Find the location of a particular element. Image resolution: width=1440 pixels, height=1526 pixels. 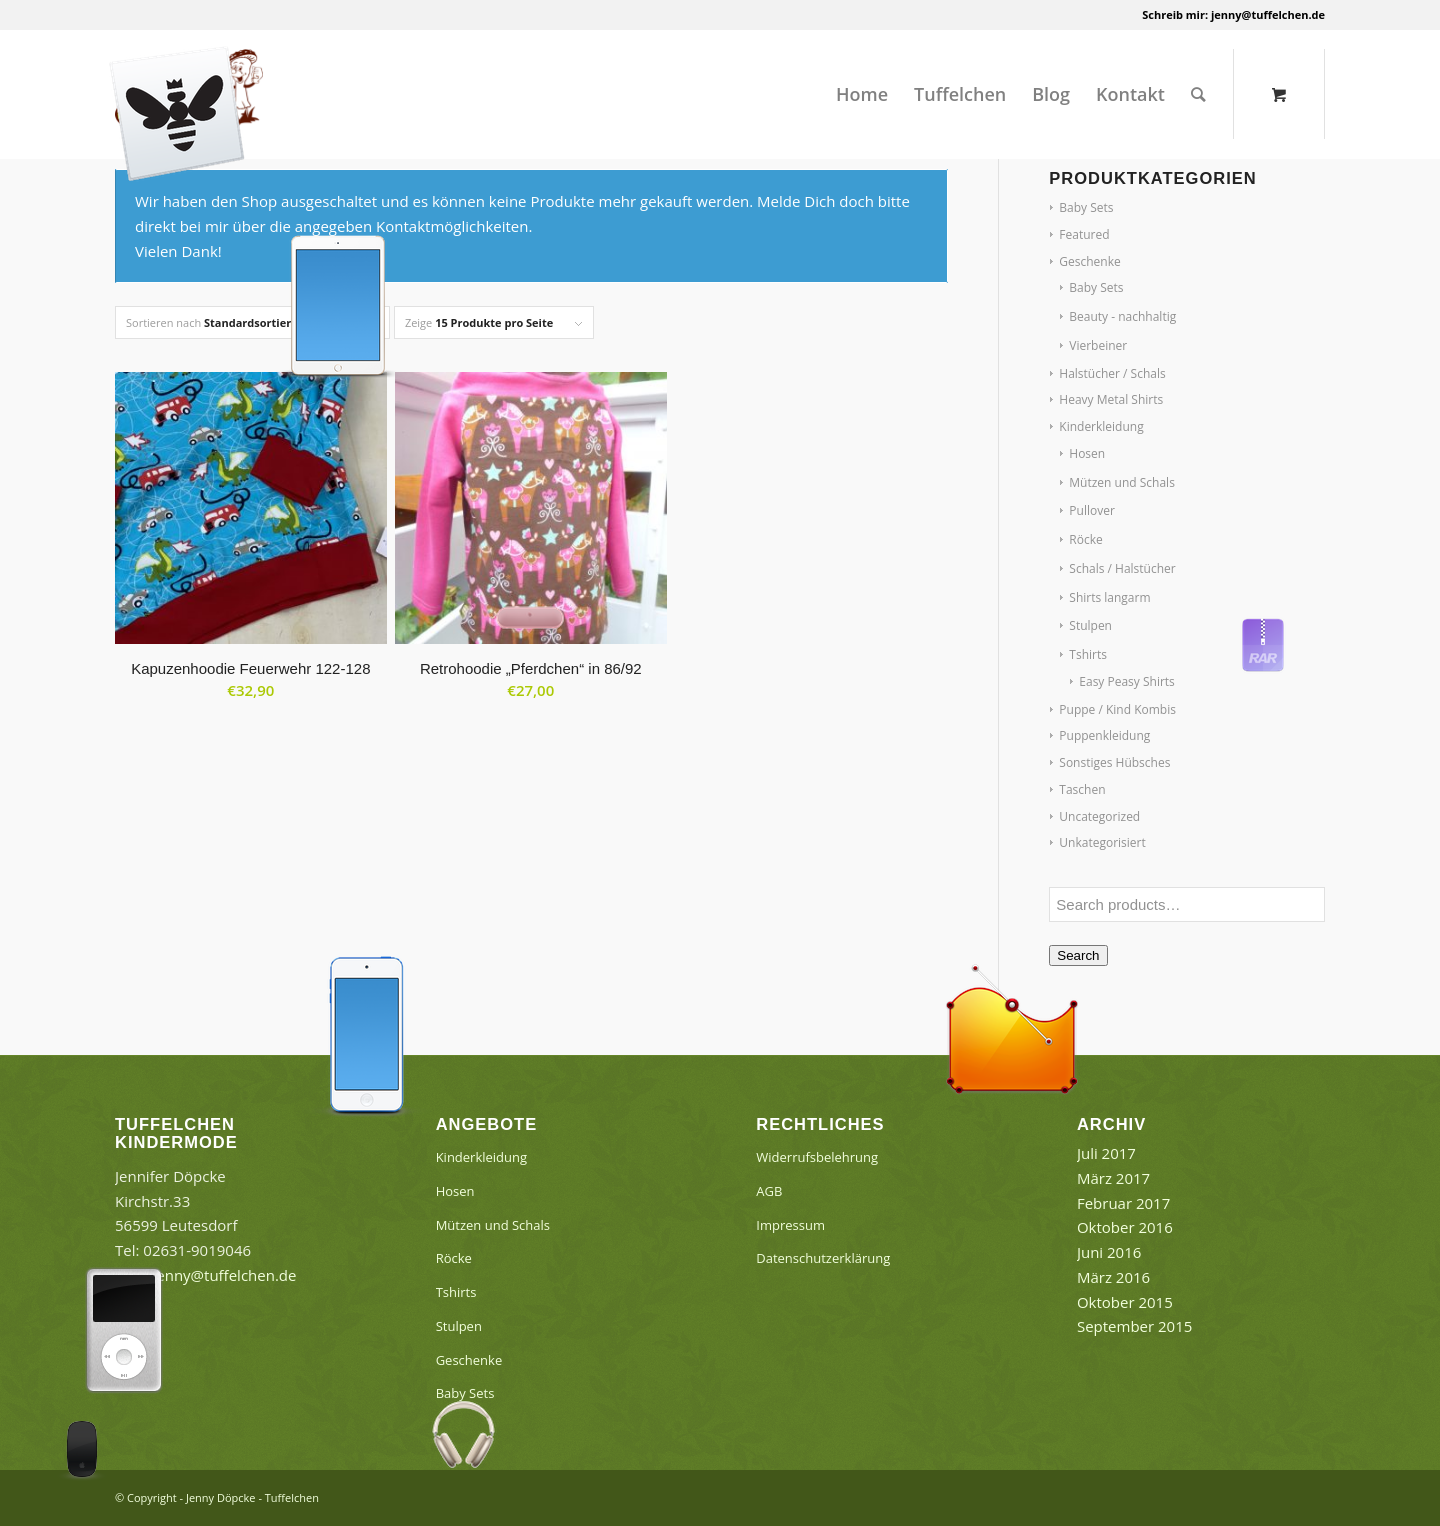

connect to a bluetooth speaker is located at coordinates (530, 618).